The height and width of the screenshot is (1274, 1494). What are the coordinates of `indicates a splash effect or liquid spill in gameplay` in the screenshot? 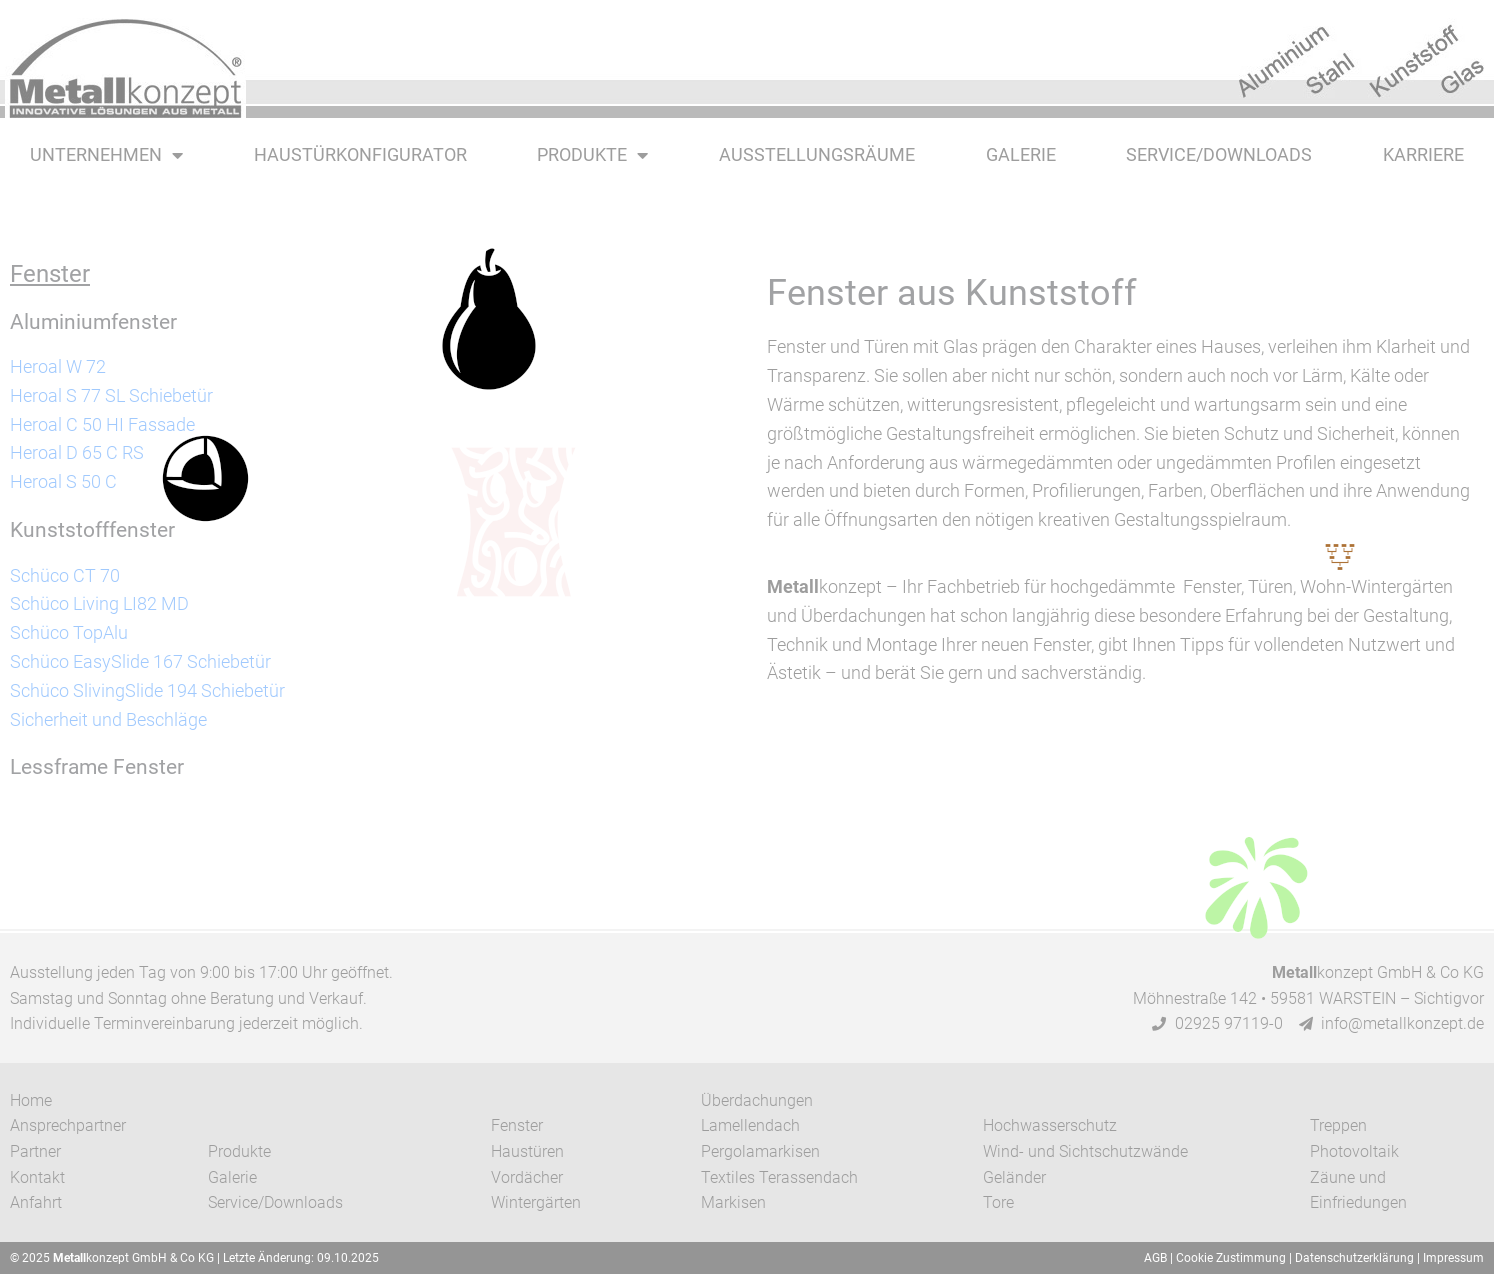 It's located at (1256, 888).